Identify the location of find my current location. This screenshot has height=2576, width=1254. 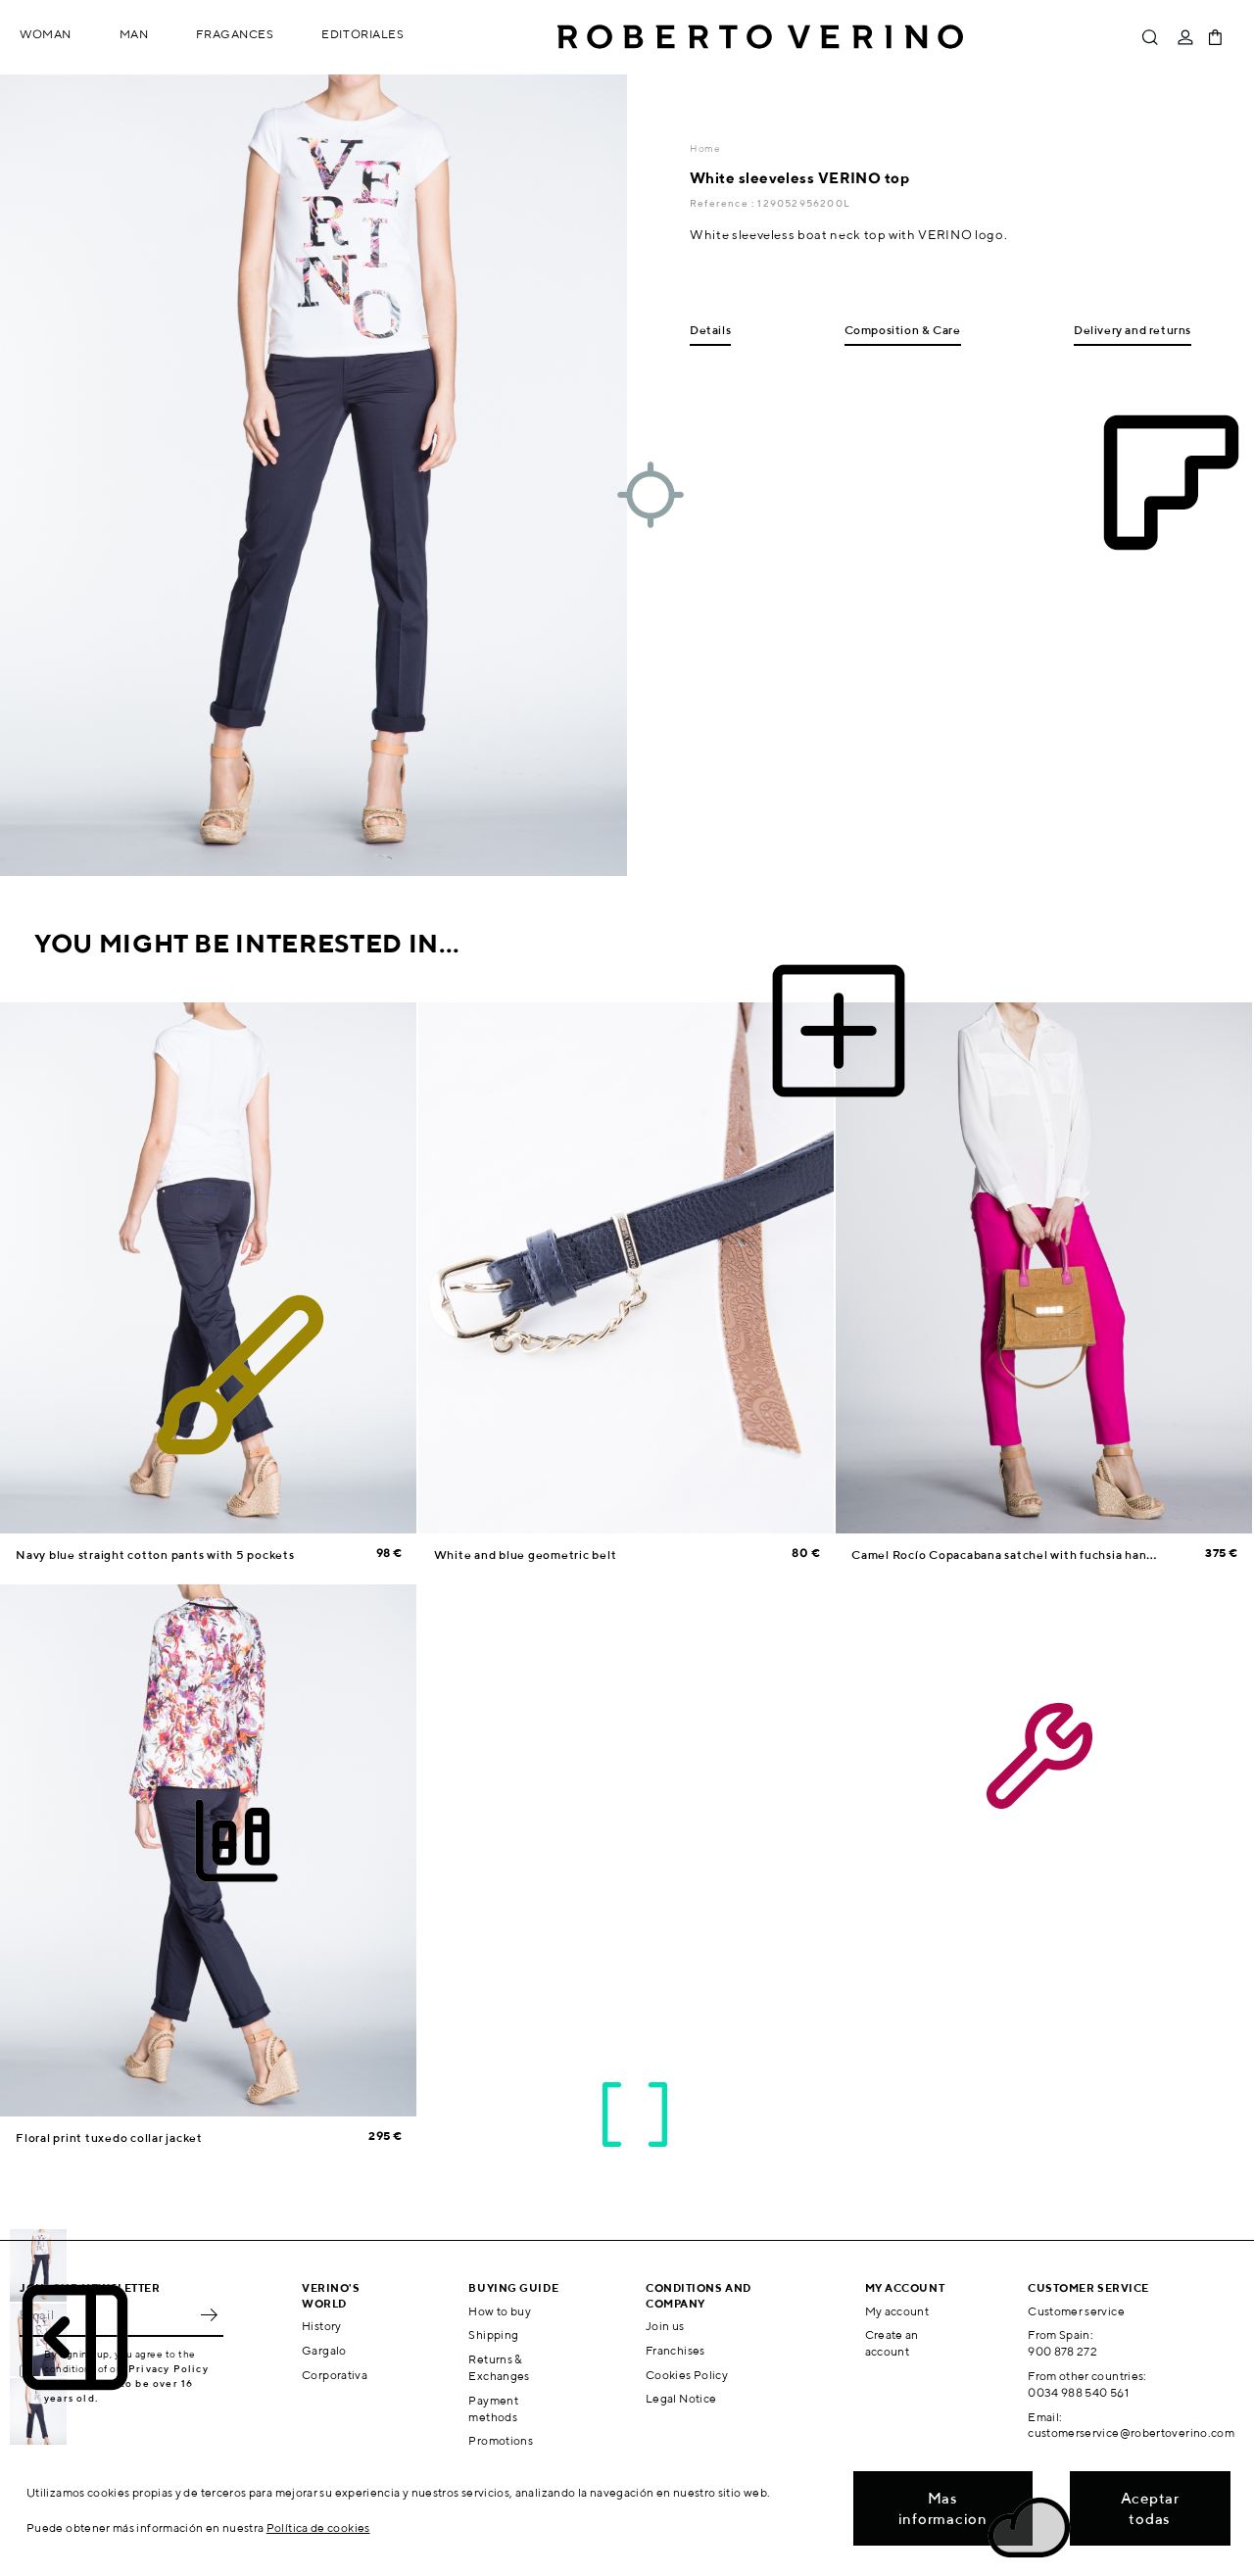
(651, 495).